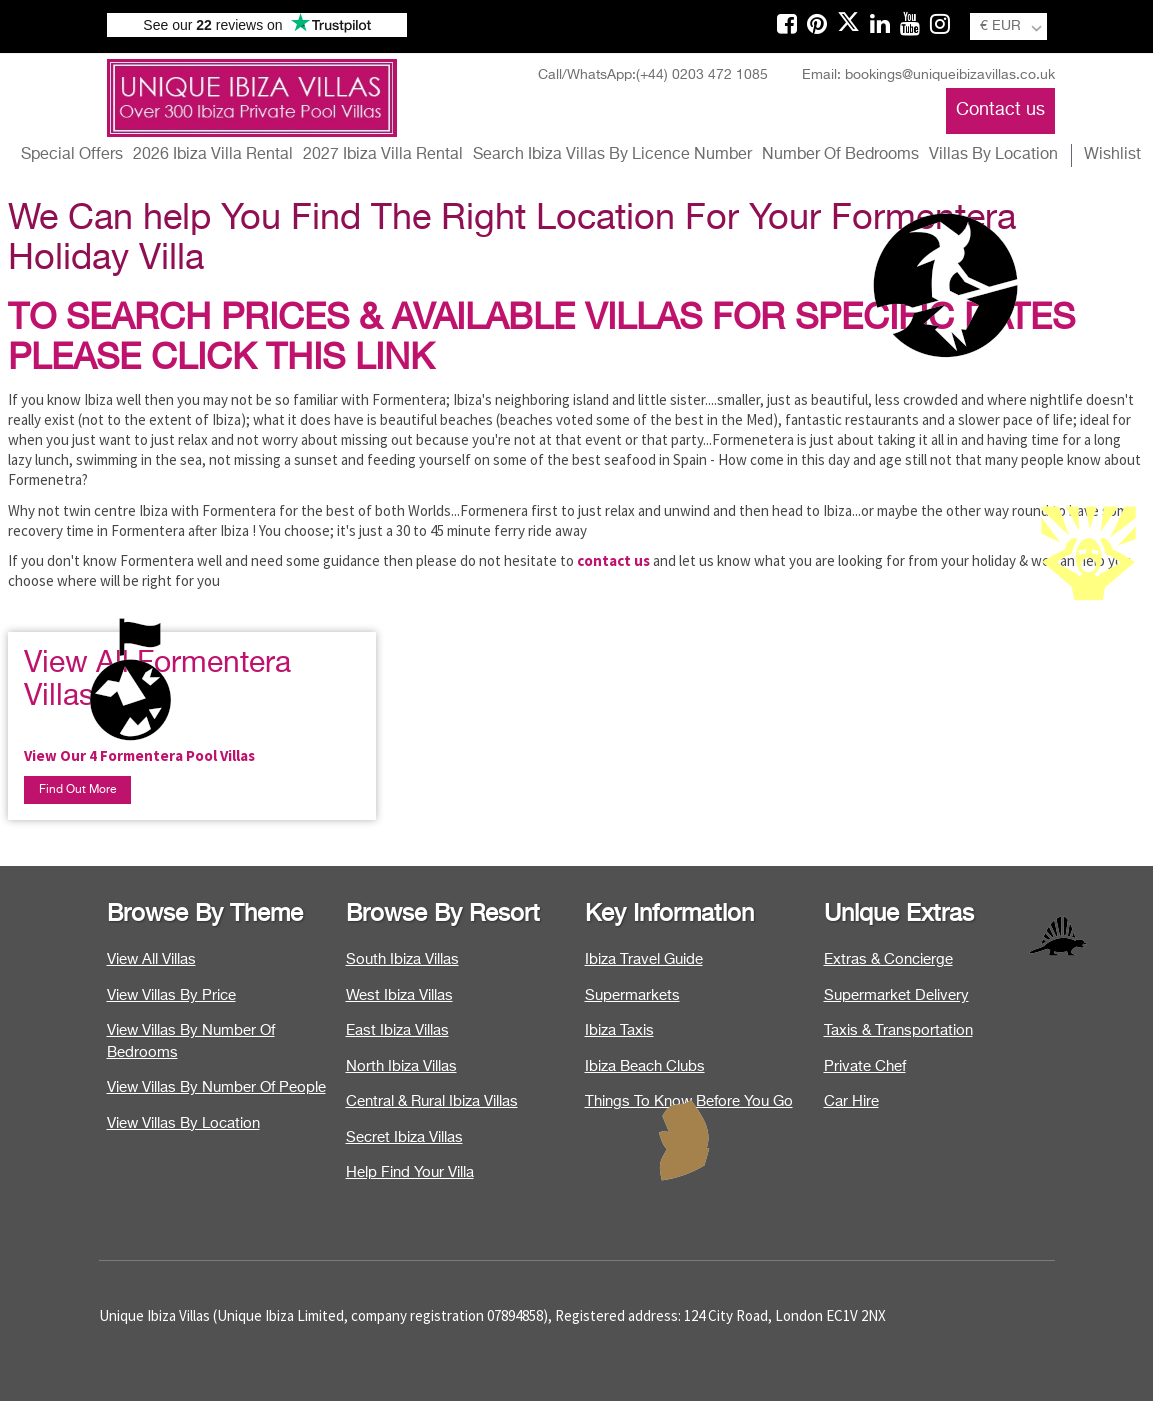 This screenshot has height=1401, width=1153. What do you see at coordinates (1058, 936) in the screenshot?
I see `select dimetrodon character or creature` at bounding box center [1058, 936].